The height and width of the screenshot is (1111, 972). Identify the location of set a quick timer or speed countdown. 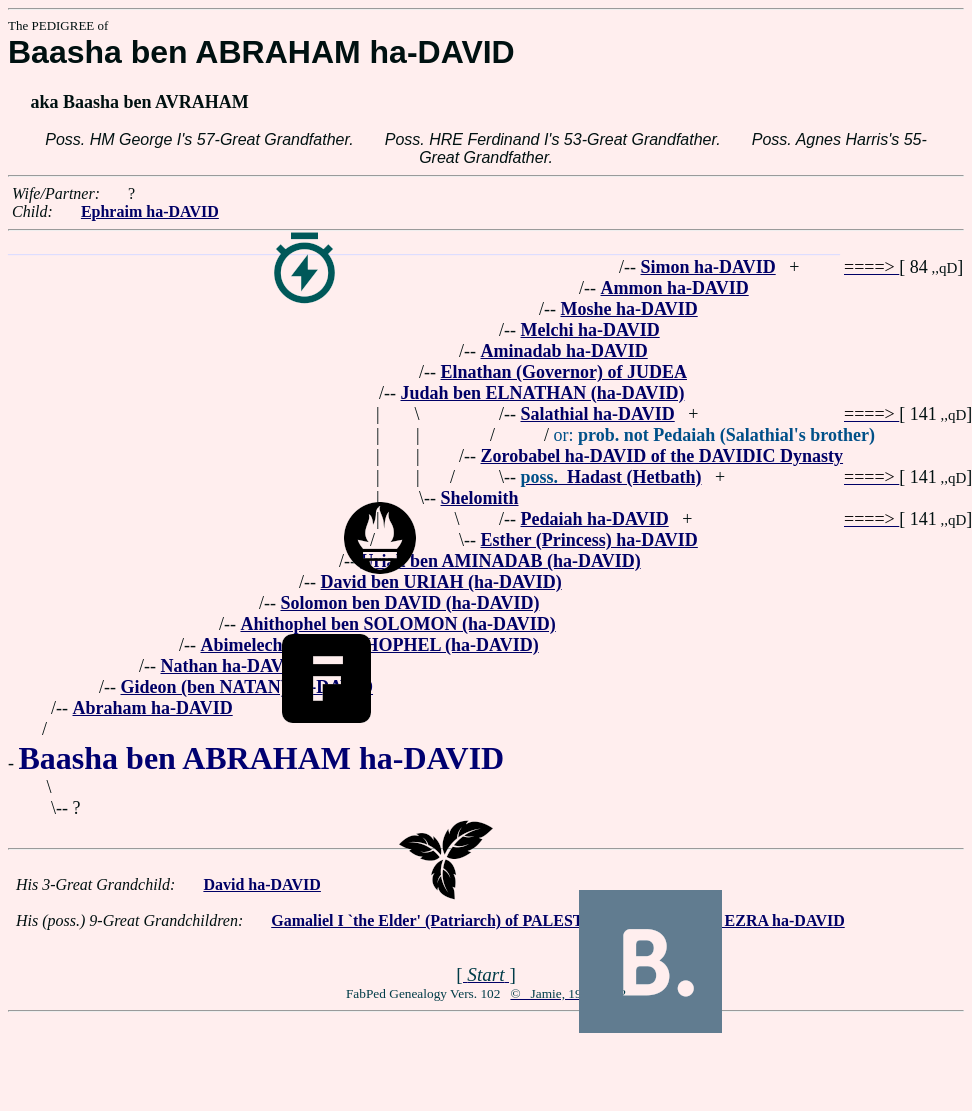
(304, 269).